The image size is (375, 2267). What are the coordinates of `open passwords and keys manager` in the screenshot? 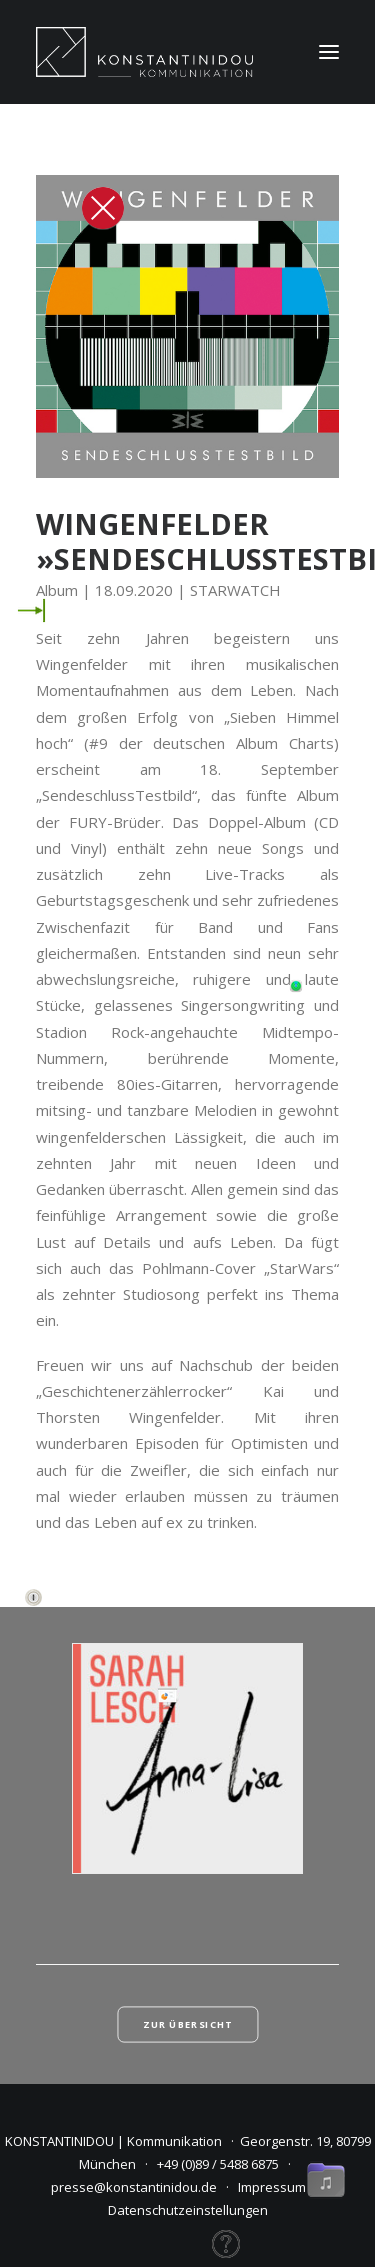 It's located at (33, 1597).